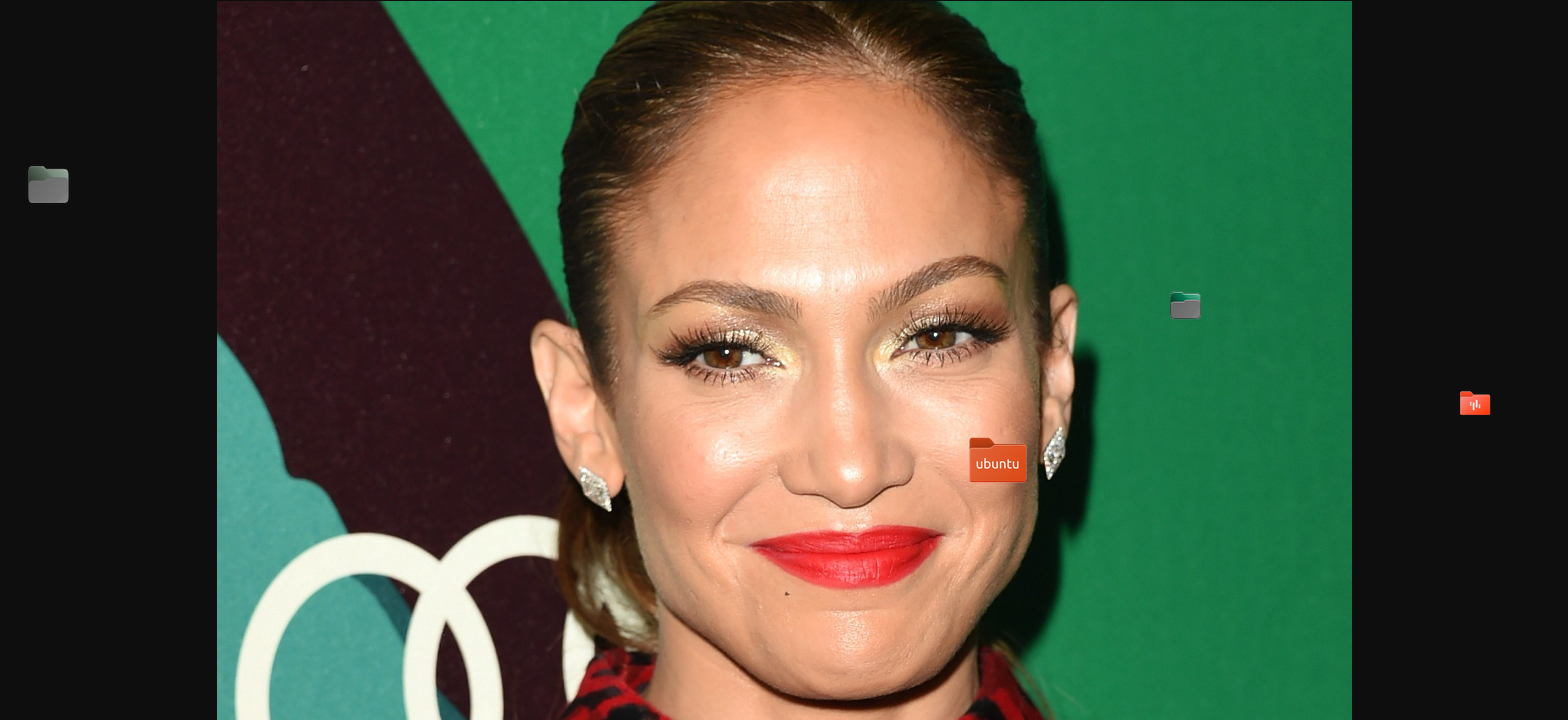  What do you see at coordinates (48, 184) in the screenshot?
I see `folder ready to accept dragged files` at bounding box center [48, 184].